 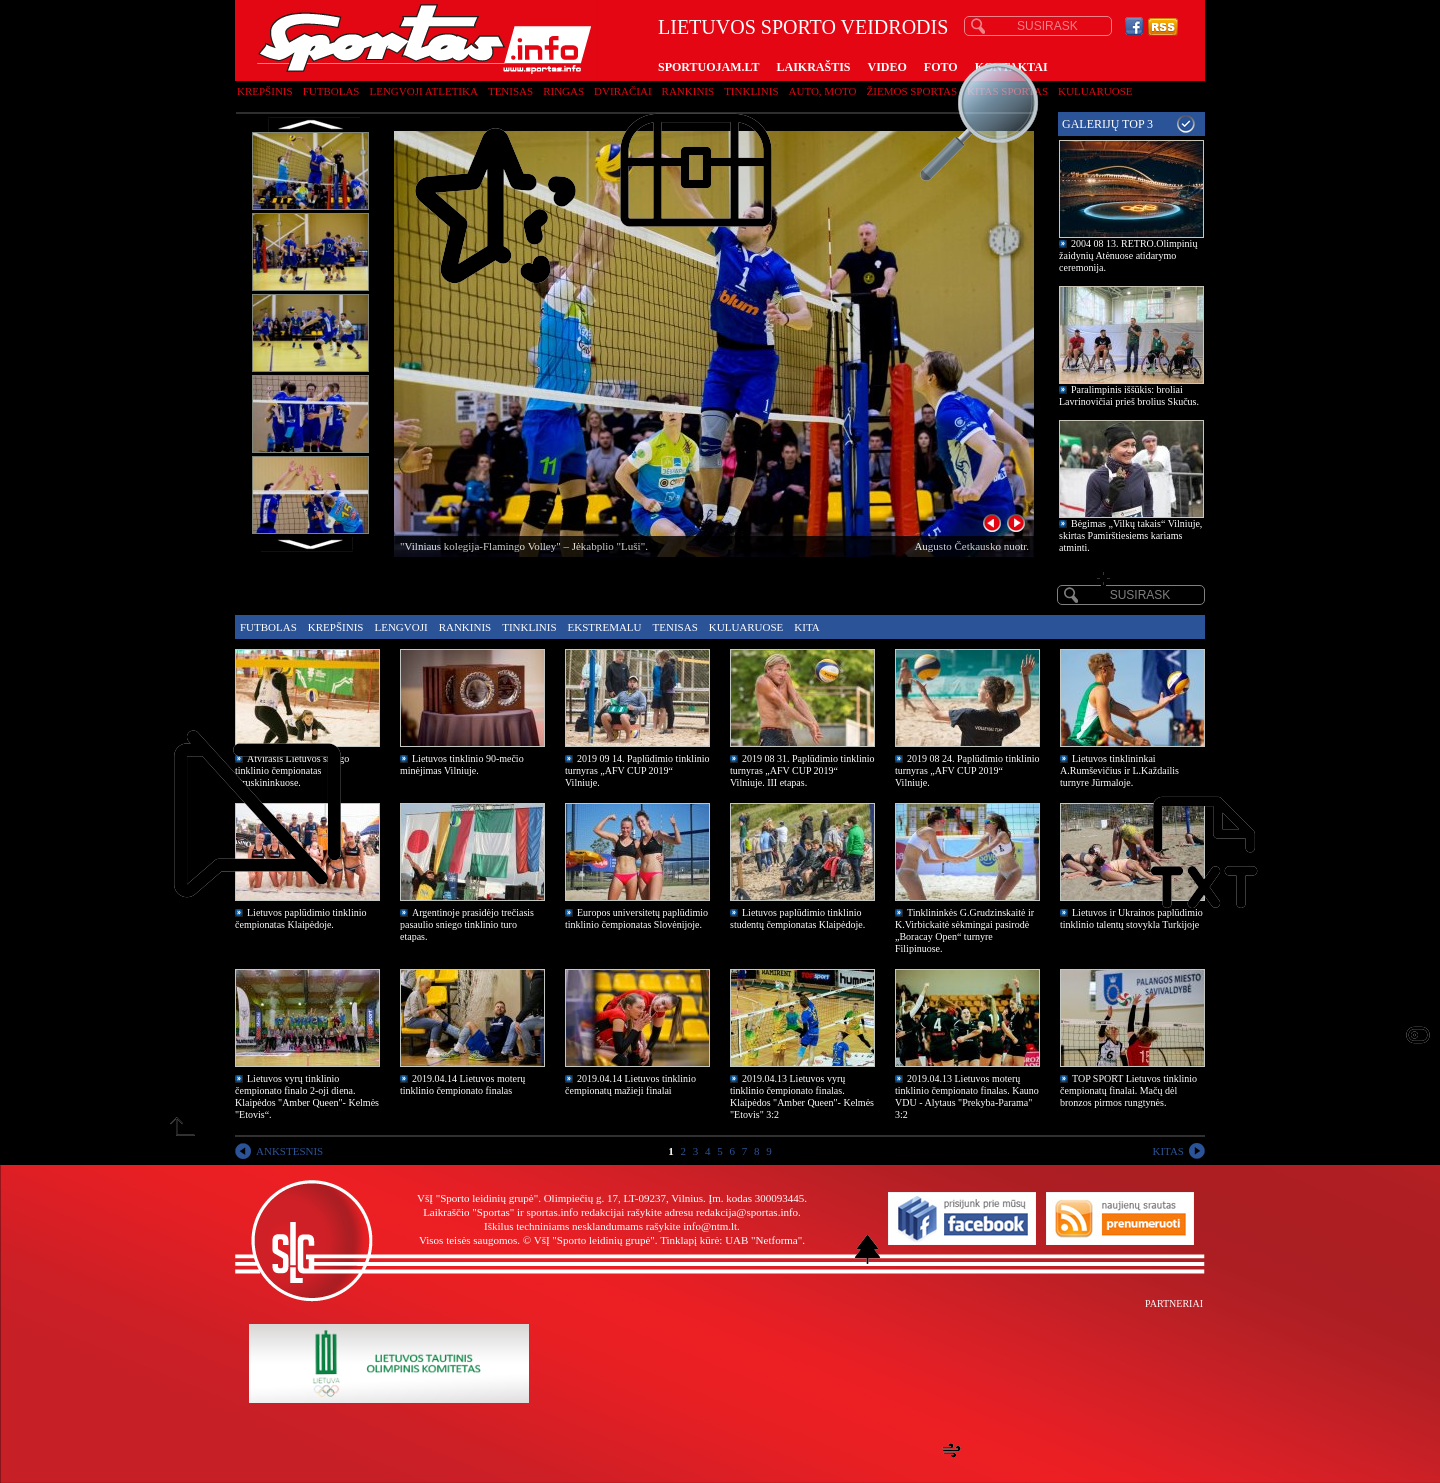 I want to click on access your rewards or collectibles, so click(x=696, y=173).